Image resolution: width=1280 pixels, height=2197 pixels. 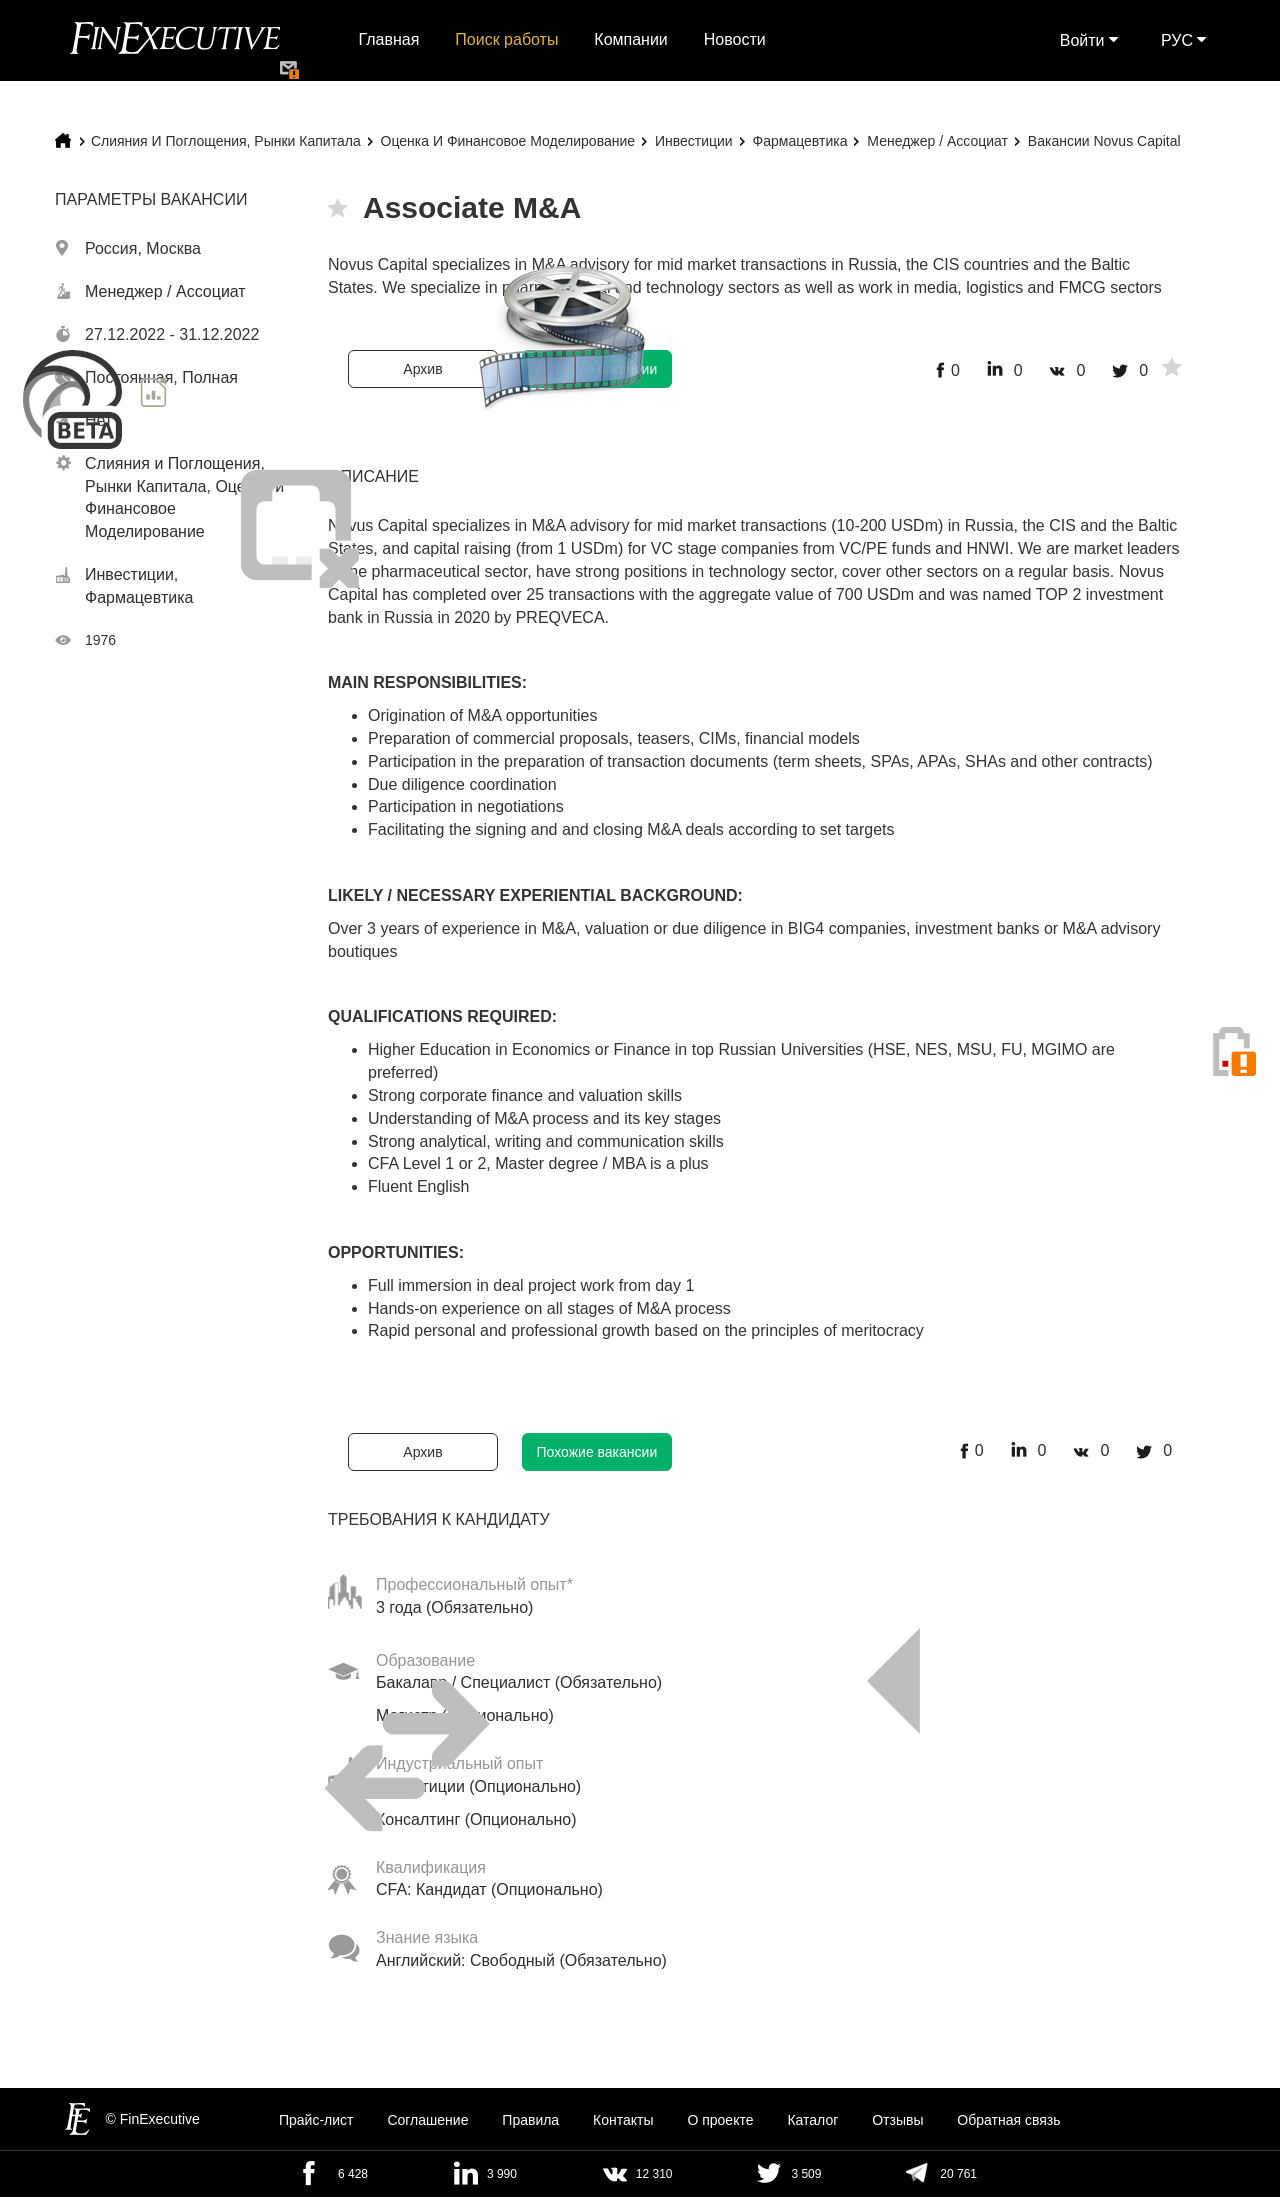 What do you see at coordinates (404, 1756) in the screenshot?
I see `indicates active network data transfer` at bounding box center [404, 1756].